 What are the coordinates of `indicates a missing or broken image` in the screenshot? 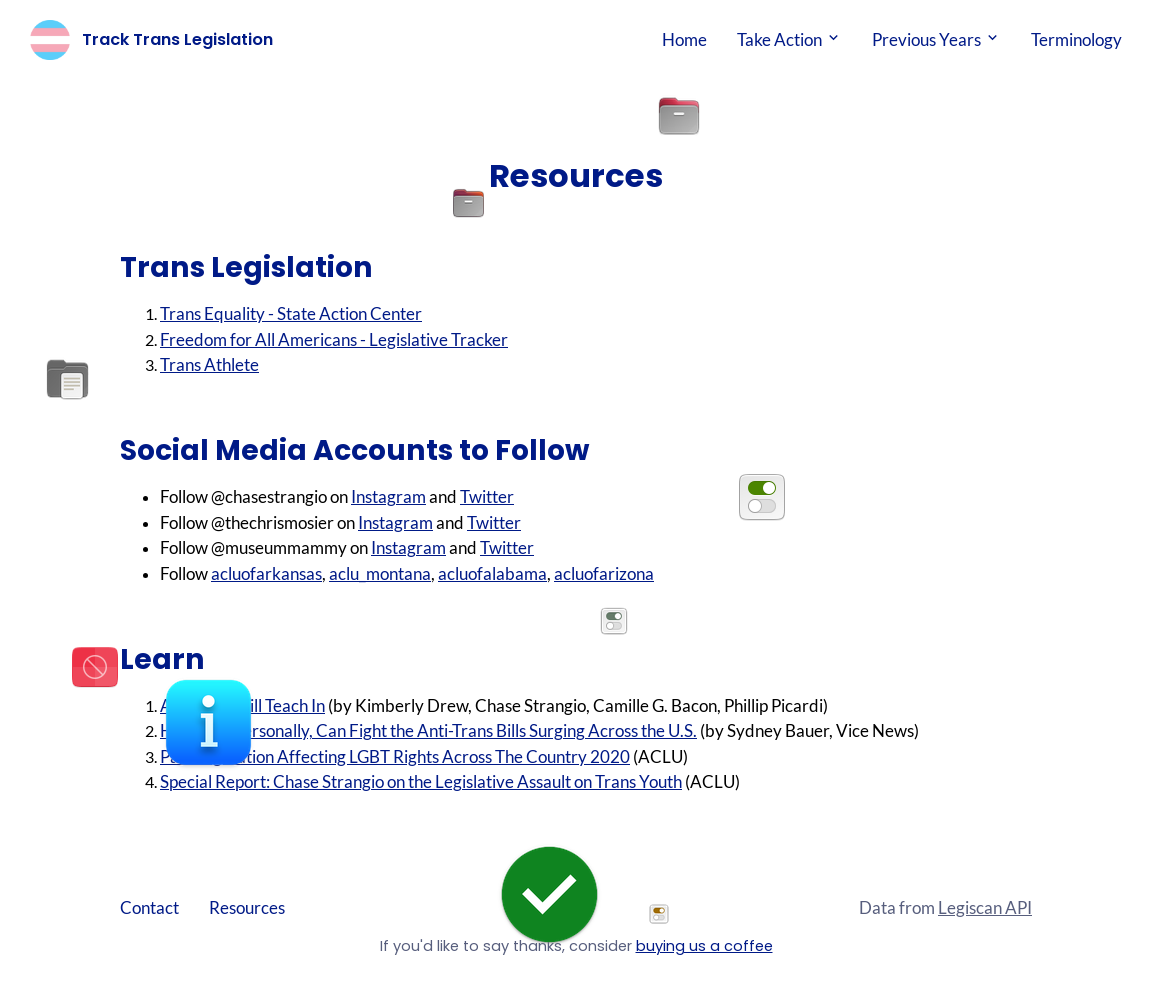 It's located at (95, 666).